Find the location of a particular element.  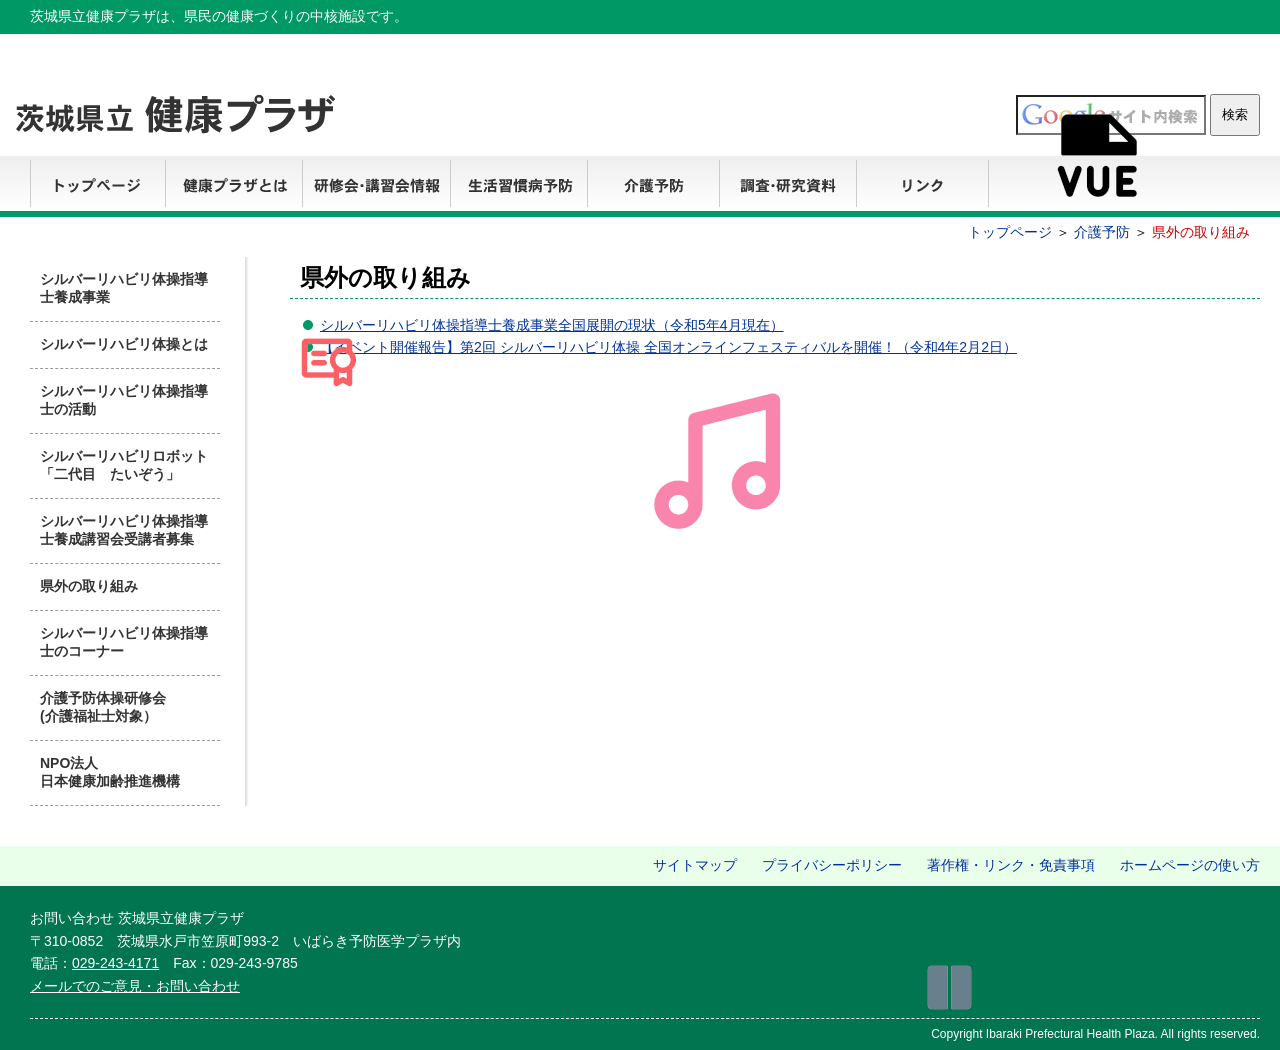

a Vue.js framework file is located at coordinates (1099, 159).